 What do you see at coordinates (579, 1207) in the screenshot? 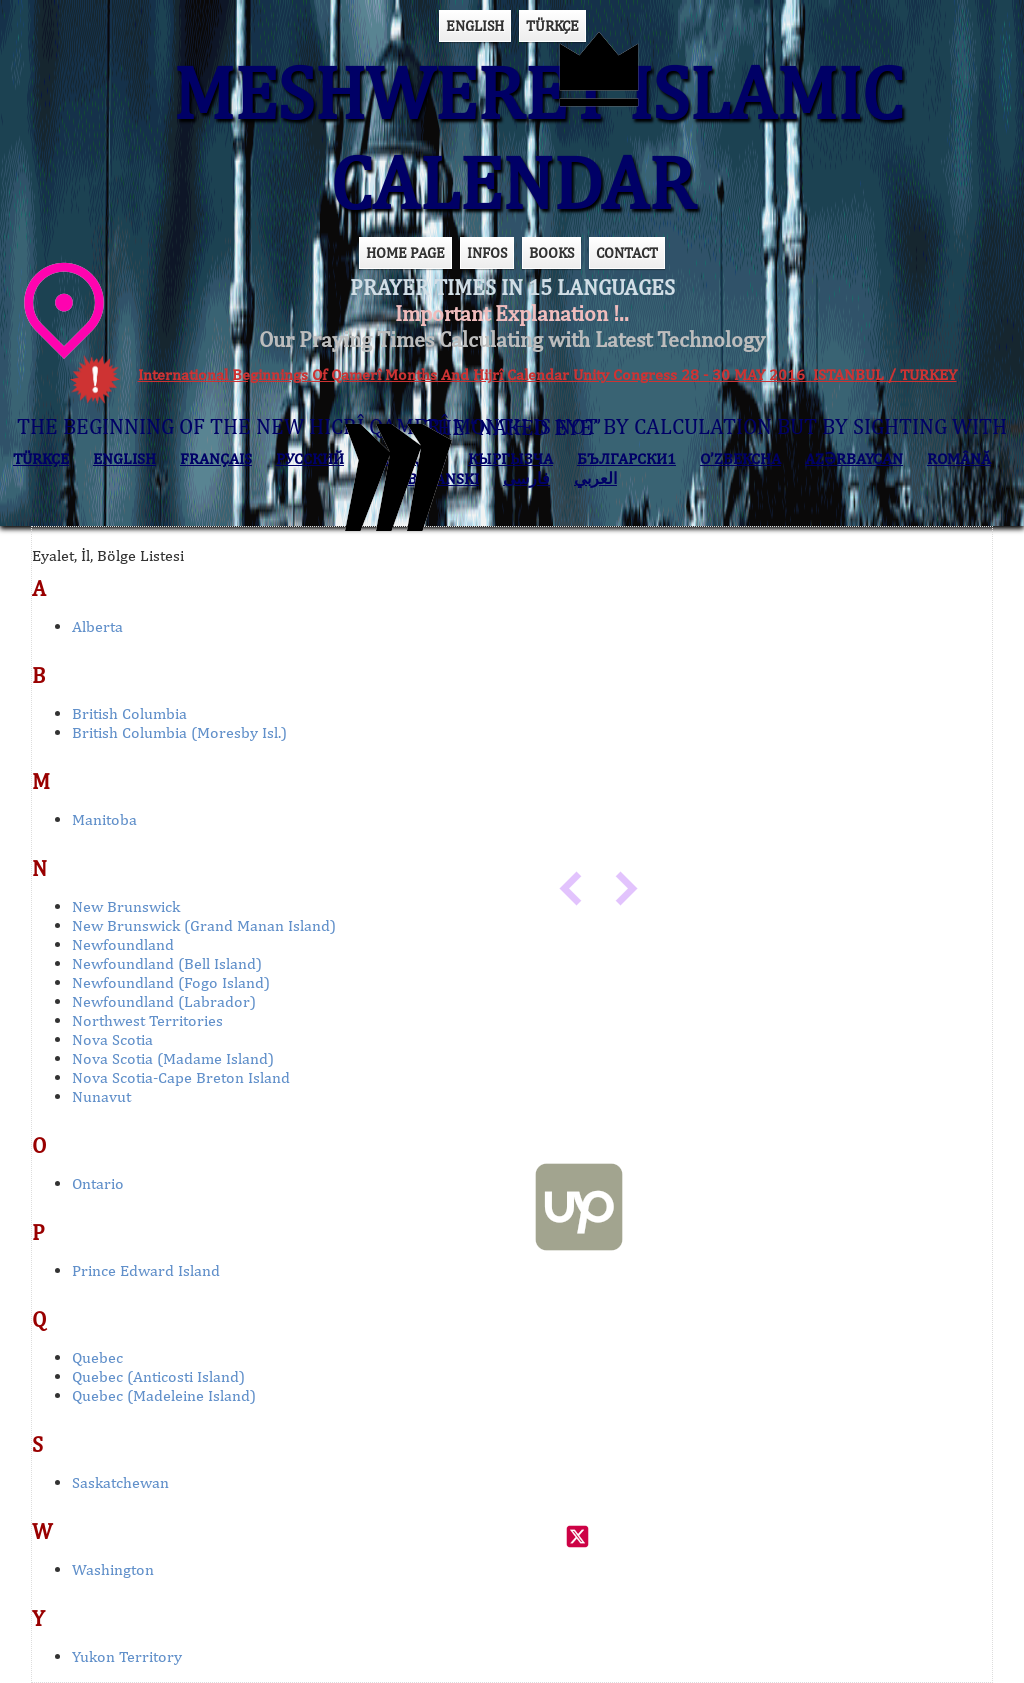
I see `link to upwork freelancer profile` at bounding box center [579, 1207].